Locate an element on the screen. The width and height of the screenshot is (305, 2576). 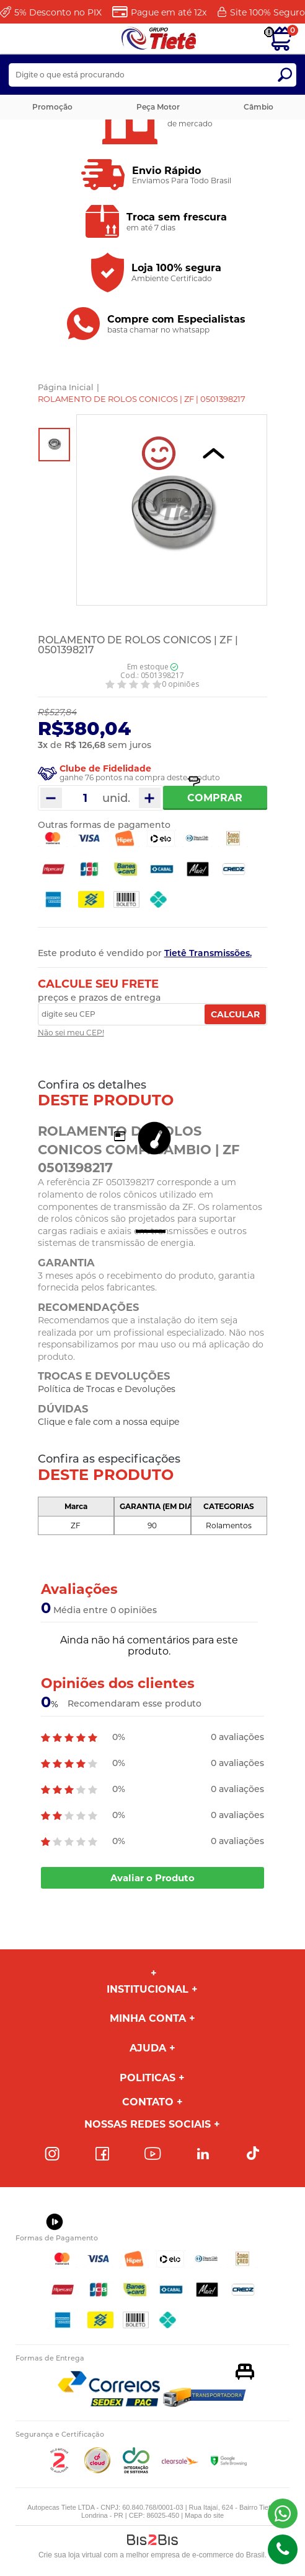
collapse an expanded section or menu is located at coordinates (213, 454).